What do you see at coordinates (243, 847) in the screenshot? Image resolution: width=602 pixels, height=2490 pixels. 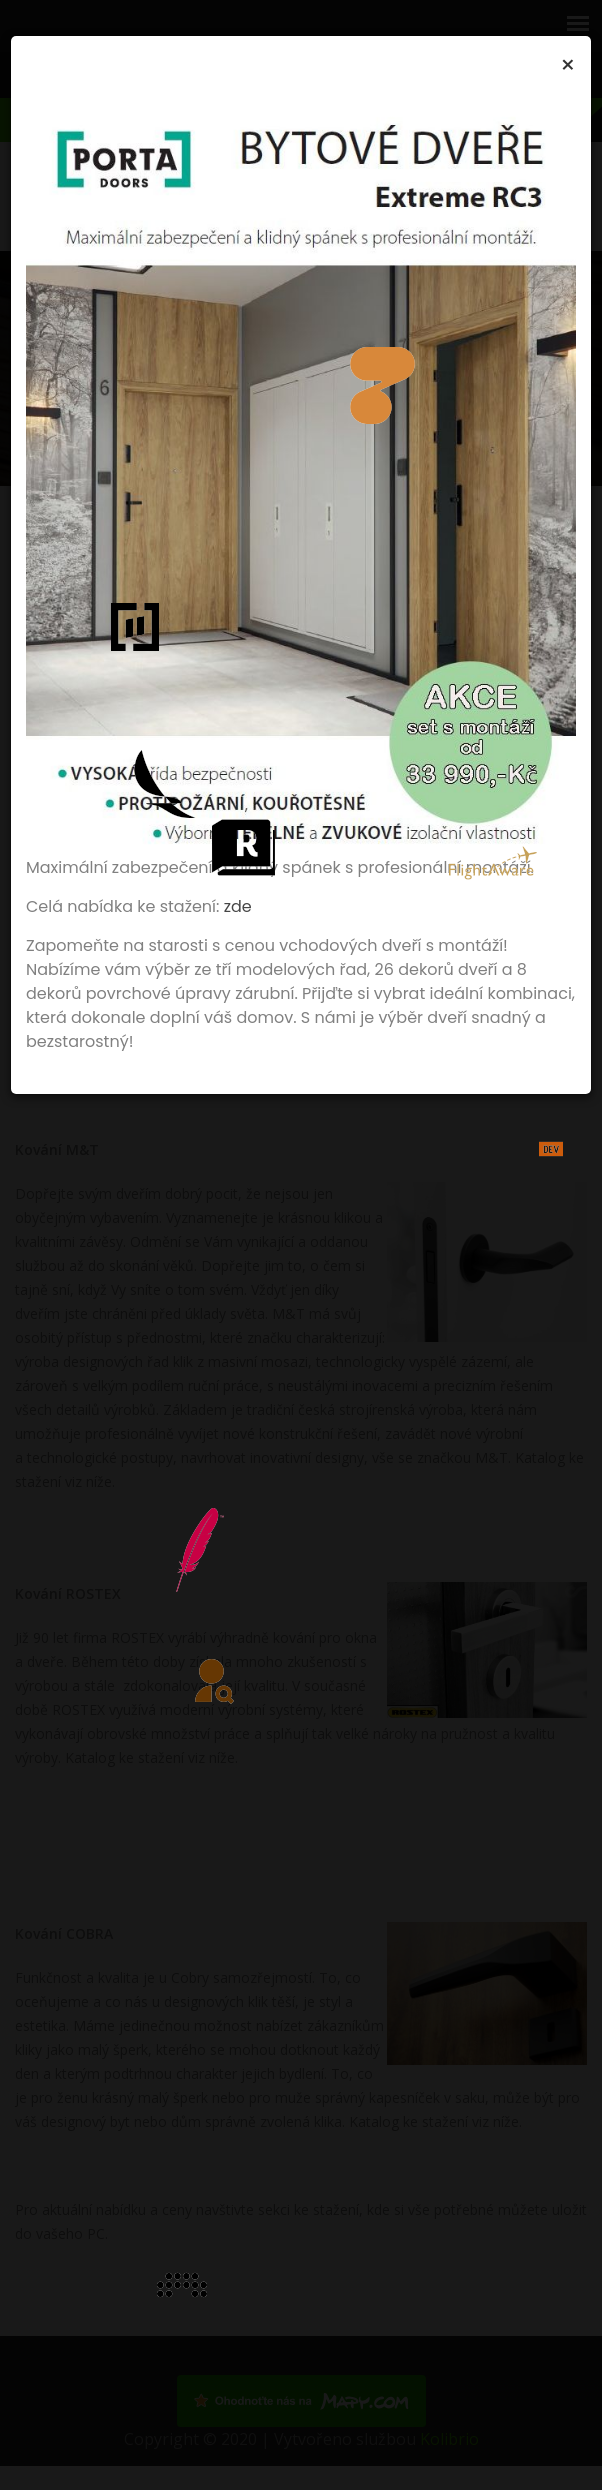 I see `open Autodesk Revit application` at bounding box center [243, 847].